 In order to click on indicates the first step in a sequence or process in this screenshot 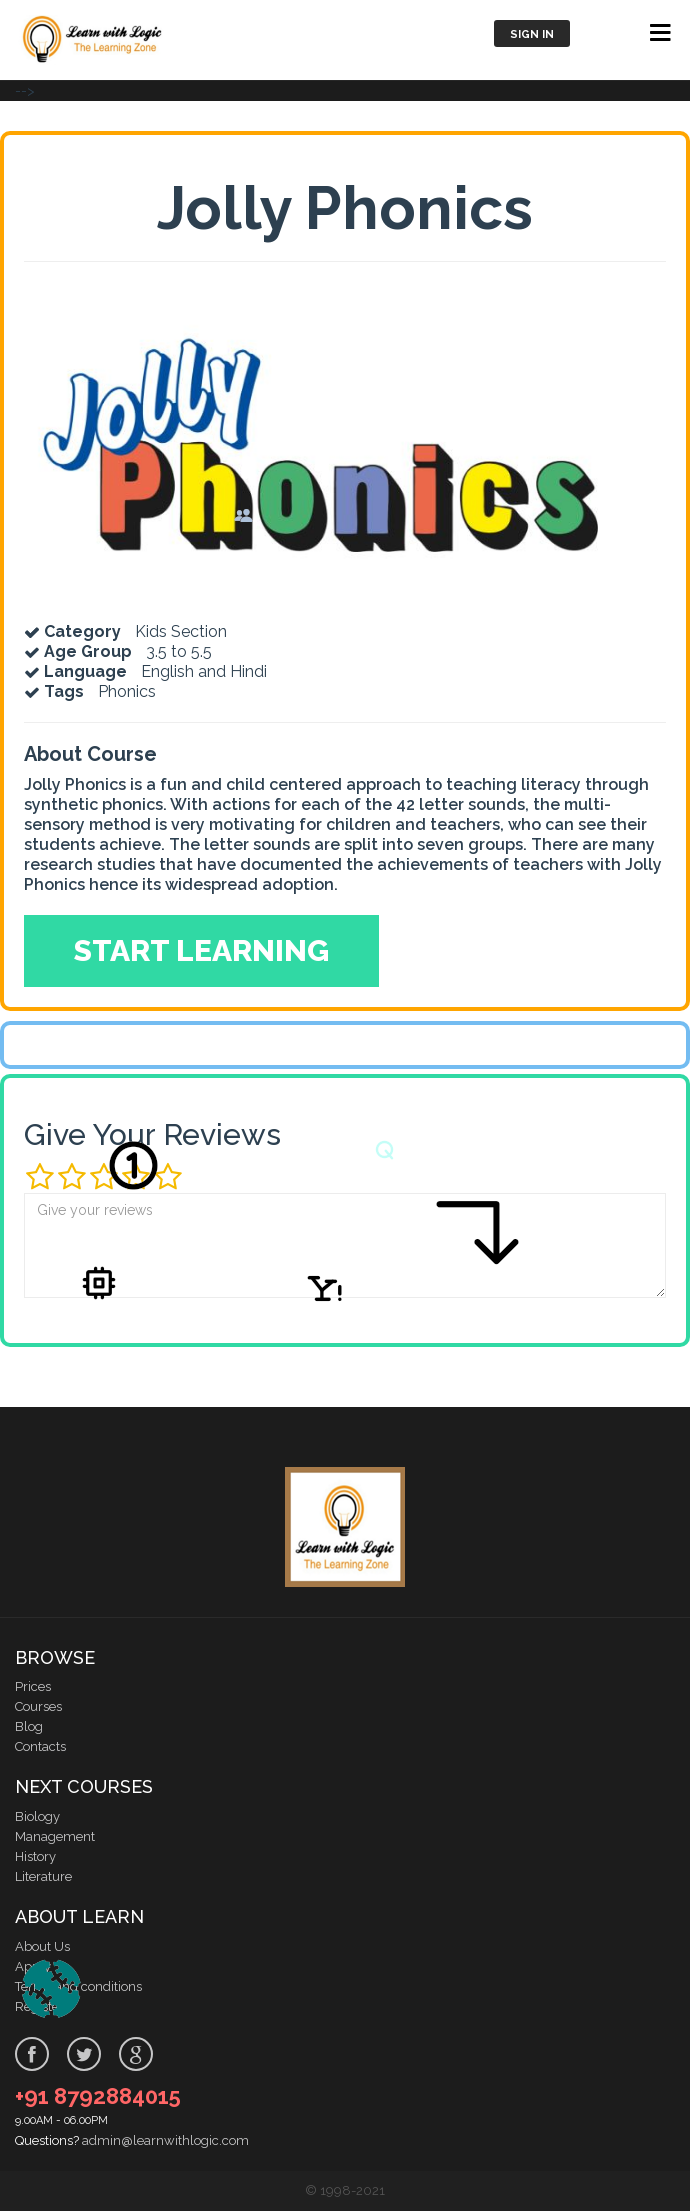, I will do `click(133, 1165)`.